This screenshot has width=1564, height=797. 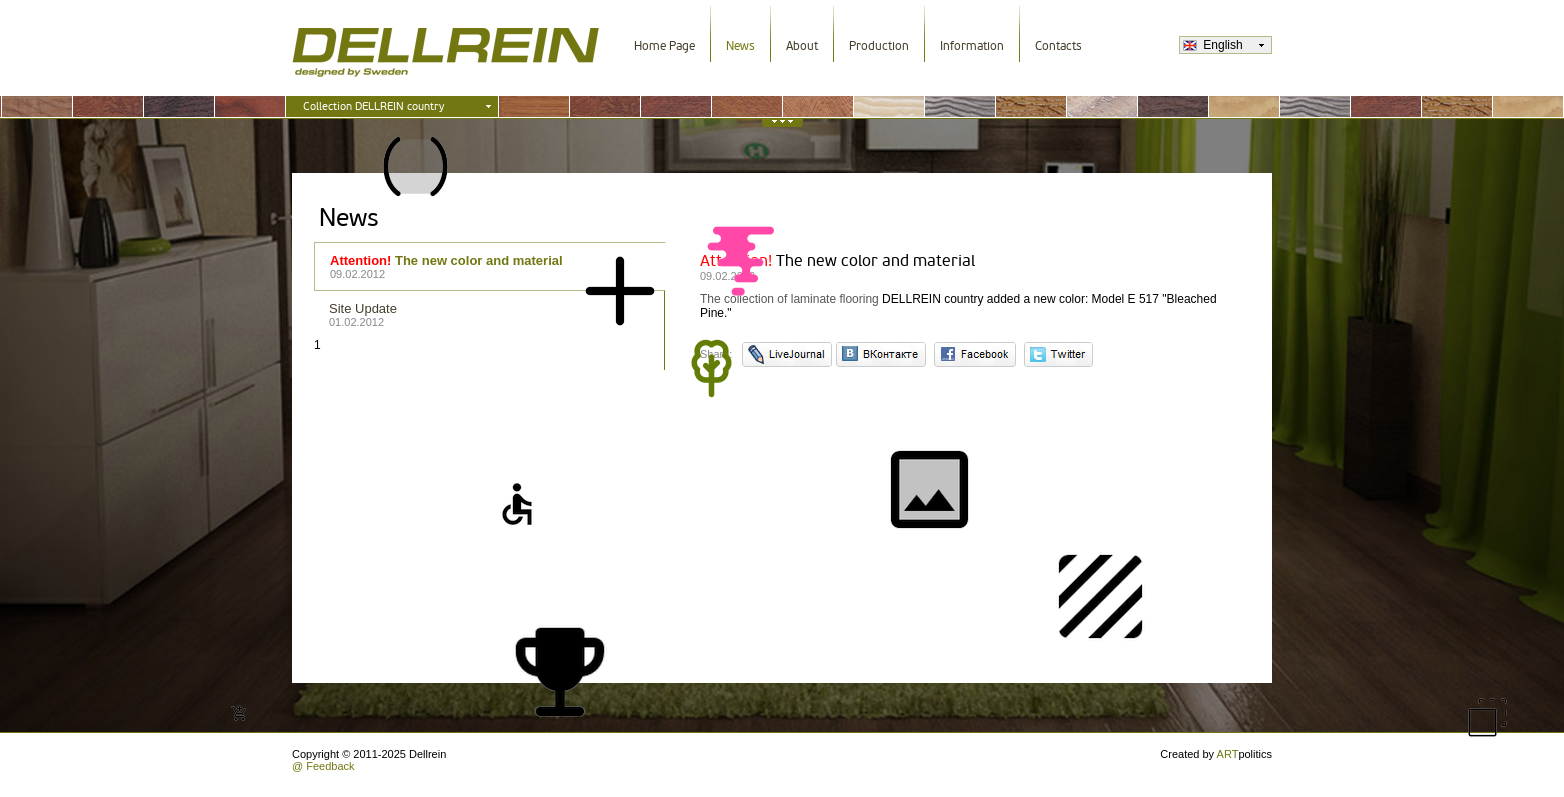 What do you see at coordinates (517, 504) in the screenshot?
I see `indicates wheelchair accessibility` at bounding box center [517, 504].